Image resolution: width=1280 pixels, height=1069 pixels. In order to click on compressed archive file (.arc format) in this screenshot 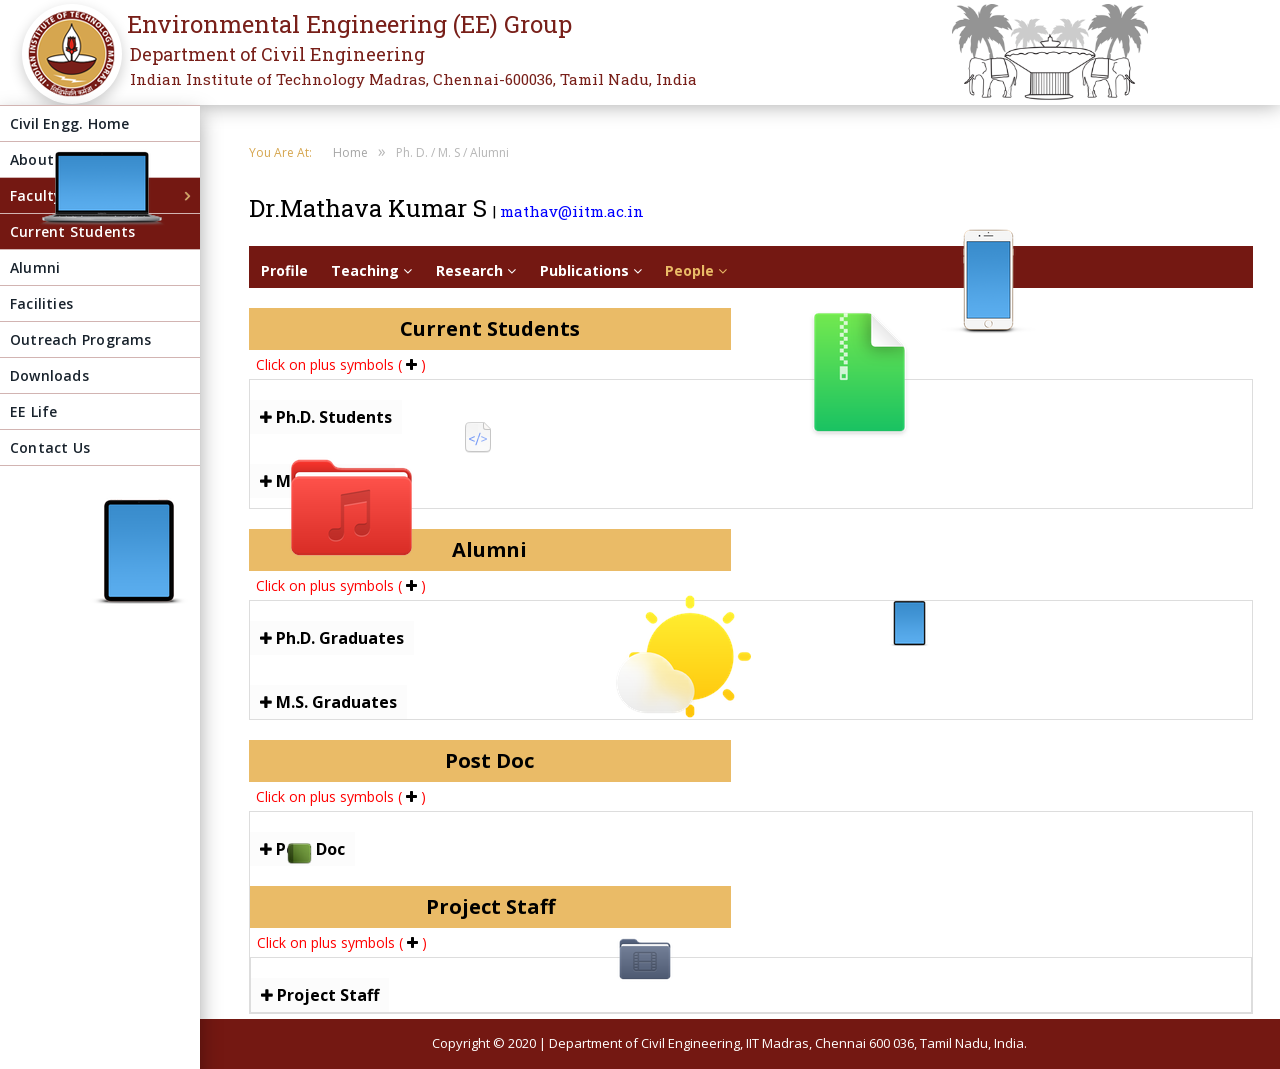, I will do `click(859, 374)`.